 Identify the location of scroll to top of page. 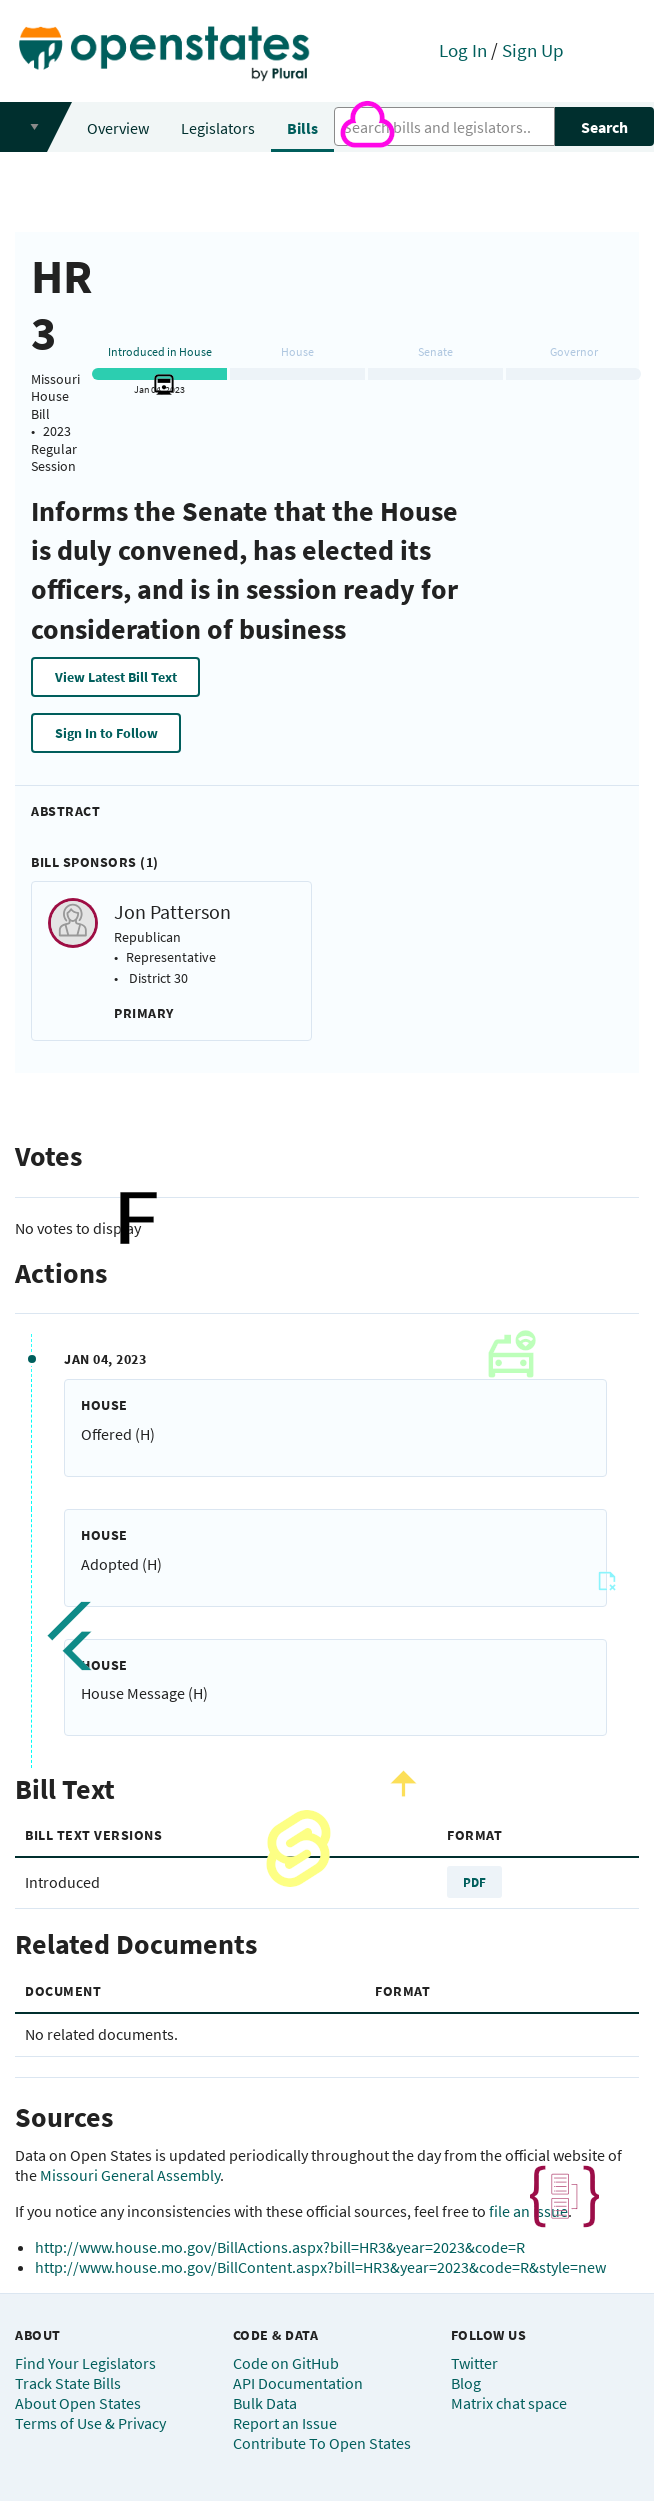
(403, 1783).